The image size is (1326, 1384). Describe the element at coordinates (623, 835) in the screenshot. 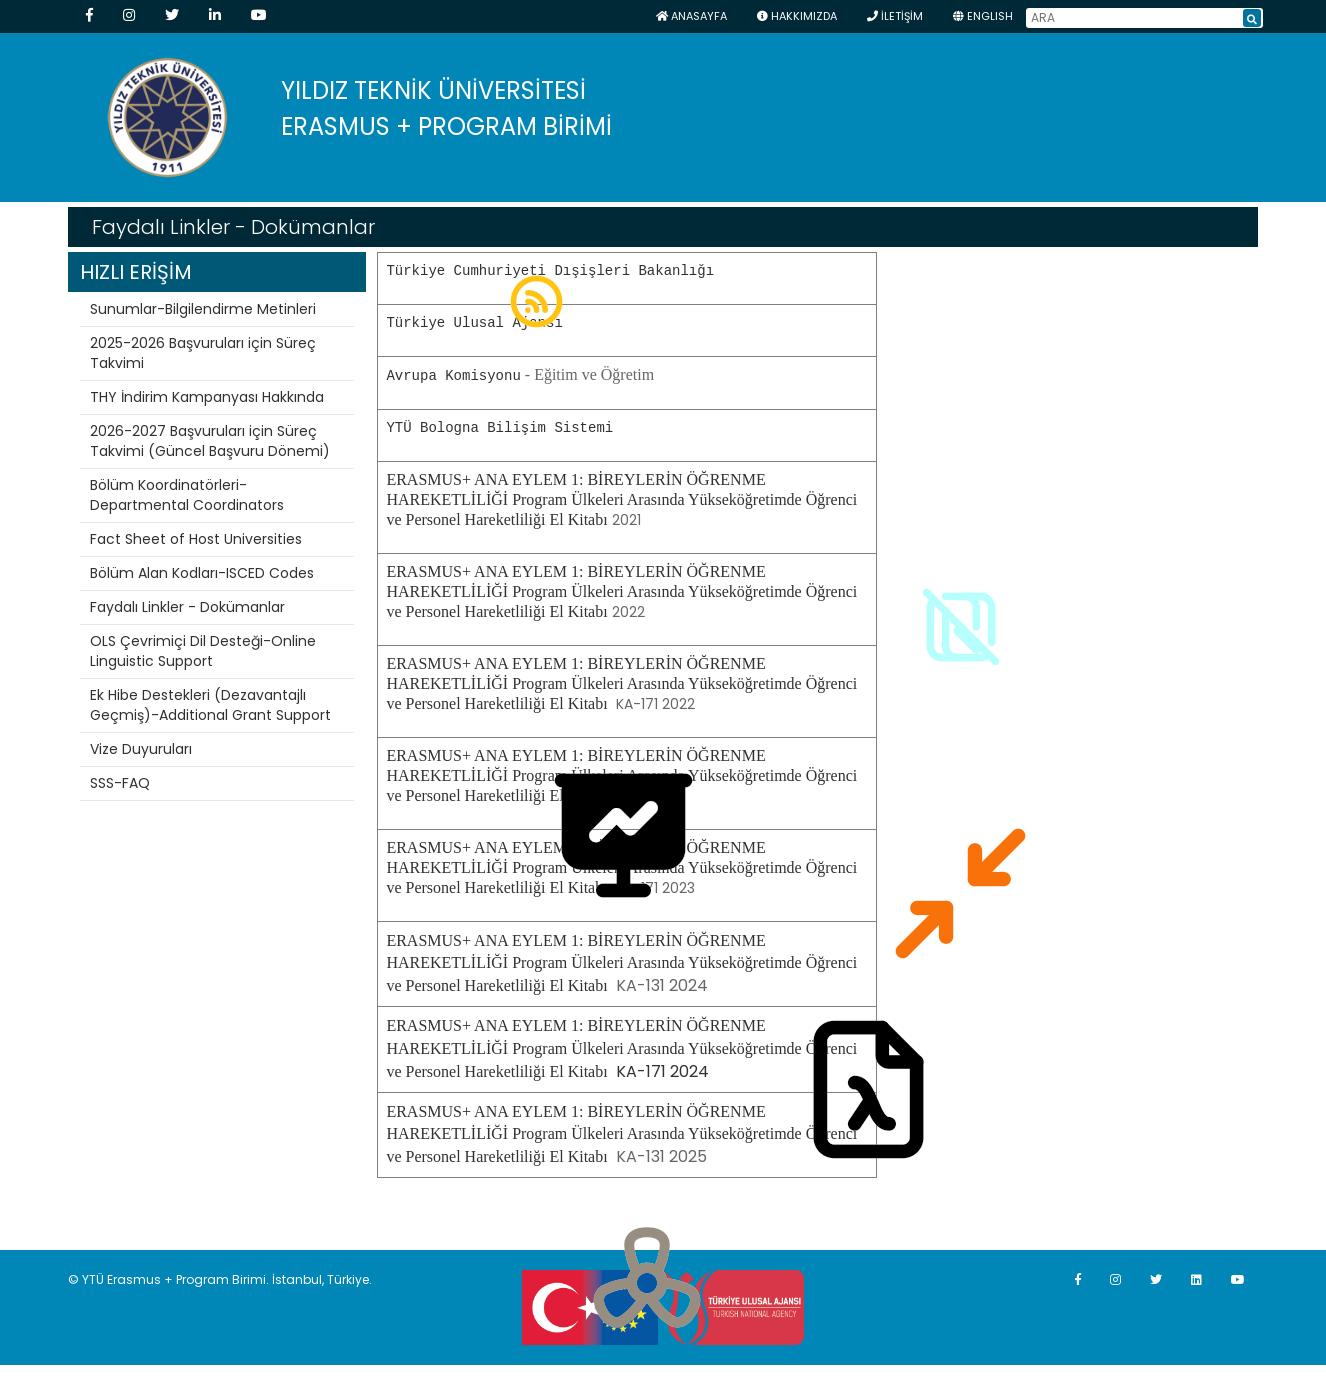

I see `start a presentation or slideshow` at that location.